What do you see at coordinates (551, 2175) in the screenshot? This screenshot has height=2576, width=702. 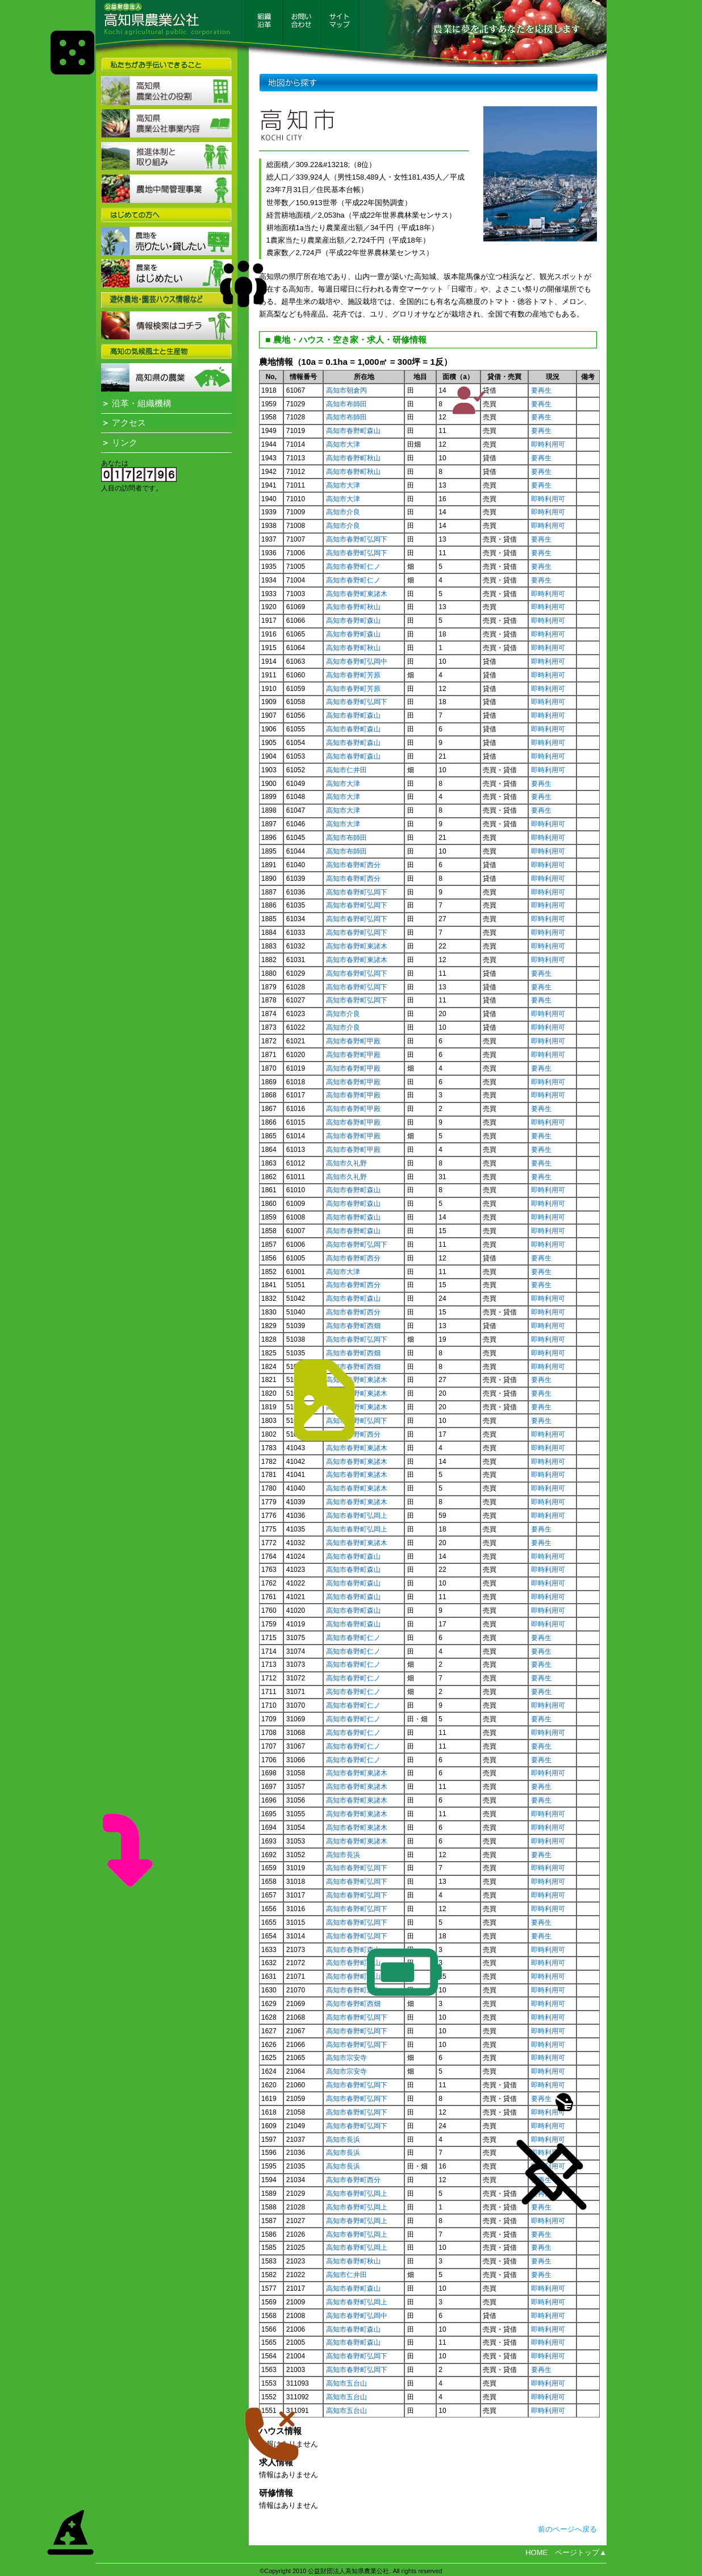 I see `unpin this item` at bounding box center [551, 2175].